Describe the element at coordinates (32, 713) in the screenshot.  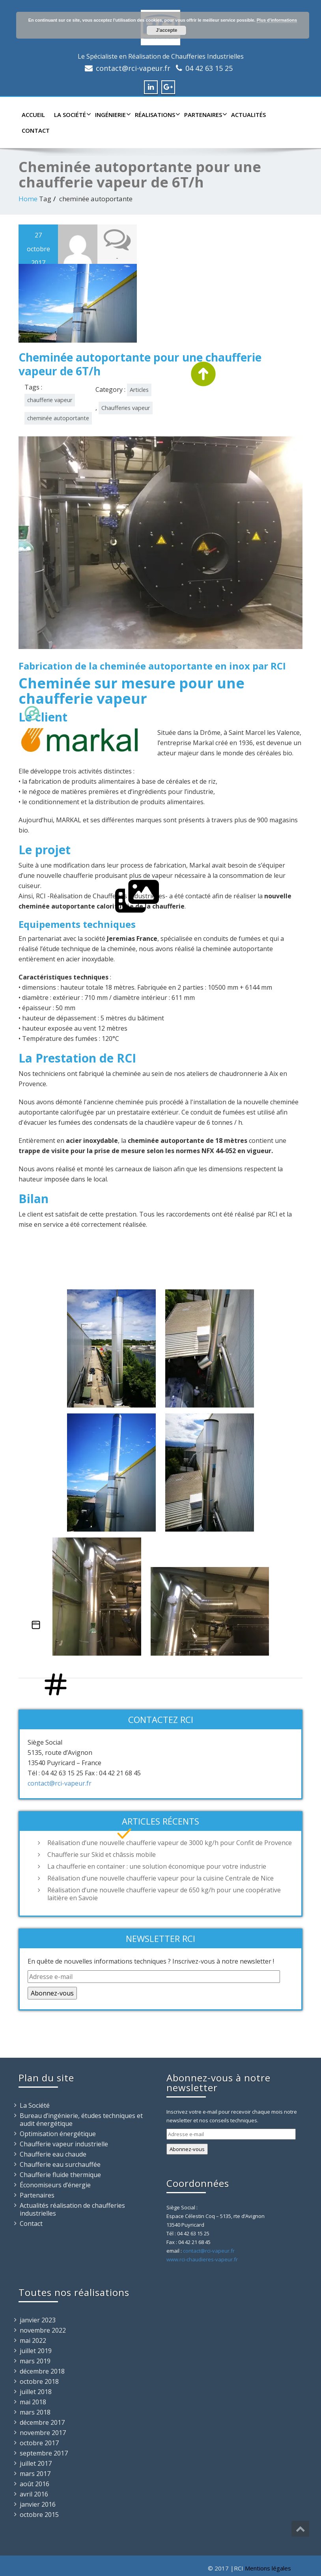
I see `play or access music library` at that location.